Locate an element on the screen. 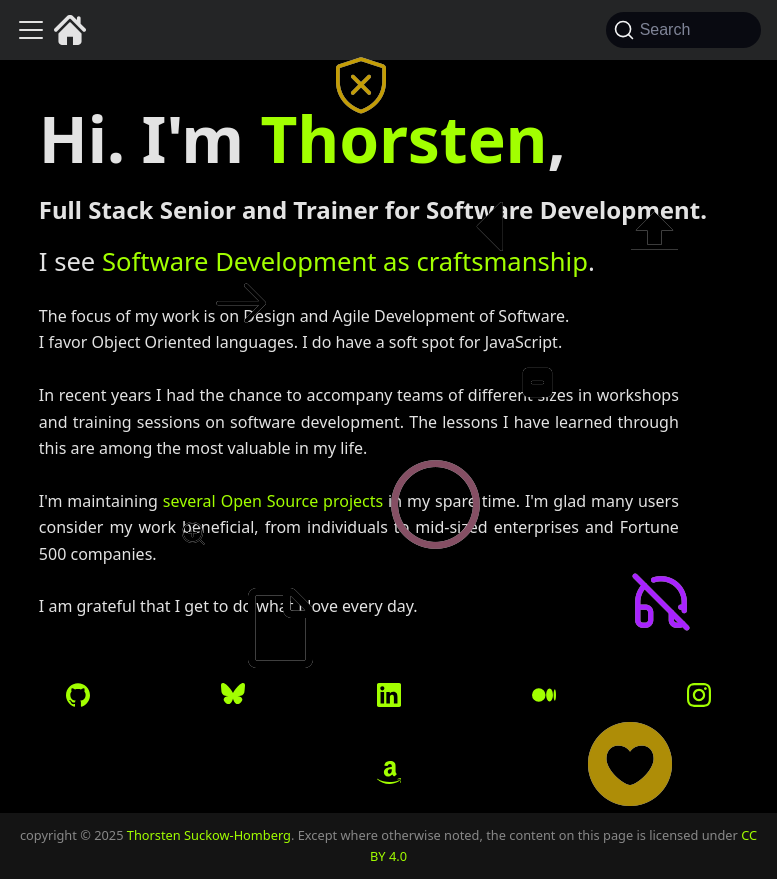  unselected radio button or checkbox option is located at coordinates (435, 504).